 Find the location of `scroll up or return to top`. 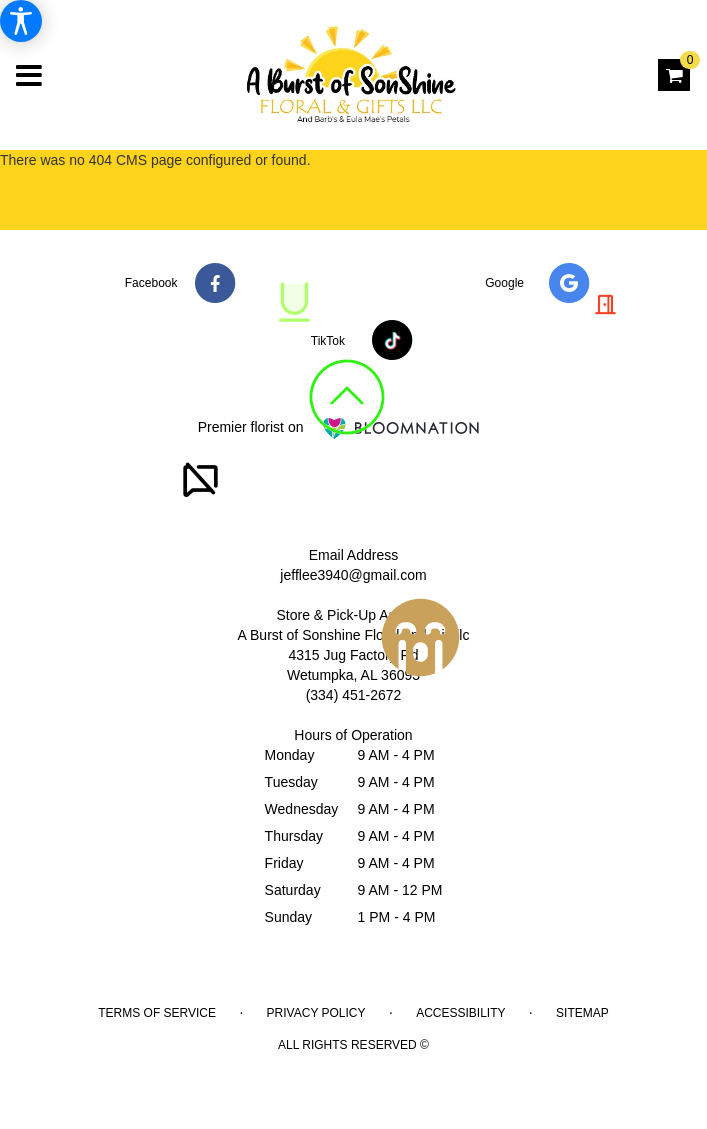

scroll up or return to top is located at coordinates (347, 397).